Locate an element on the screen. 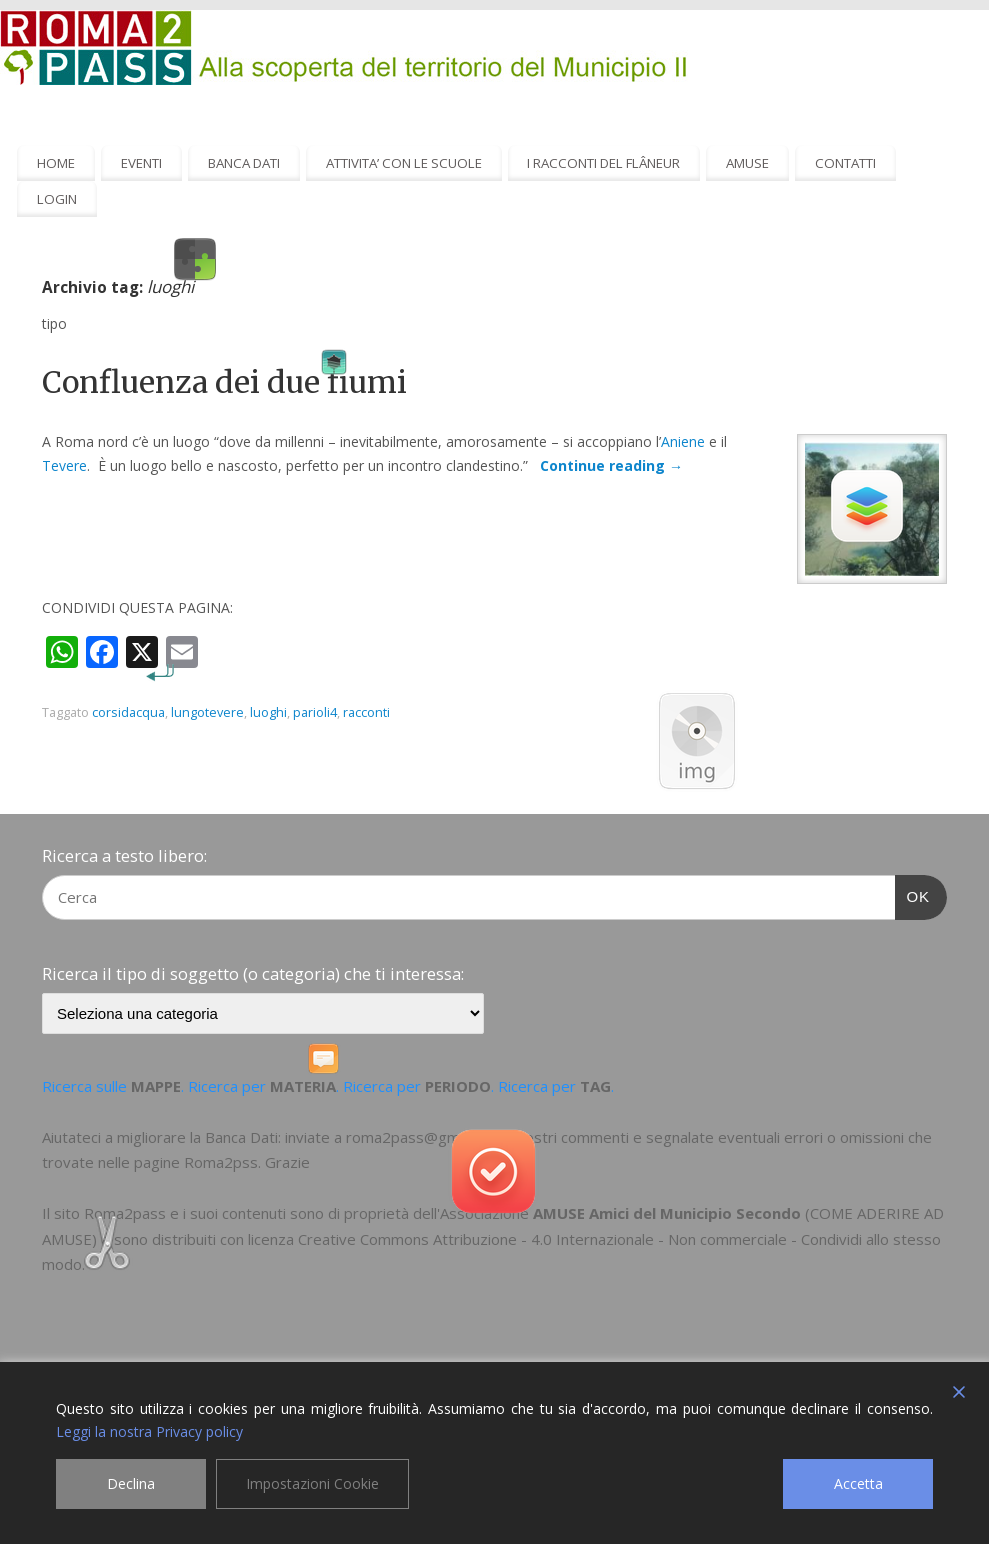 This screenshot has height=1544, width=989. open dconf editor to modify system configuration settings is located at coordinates (493, 1171).